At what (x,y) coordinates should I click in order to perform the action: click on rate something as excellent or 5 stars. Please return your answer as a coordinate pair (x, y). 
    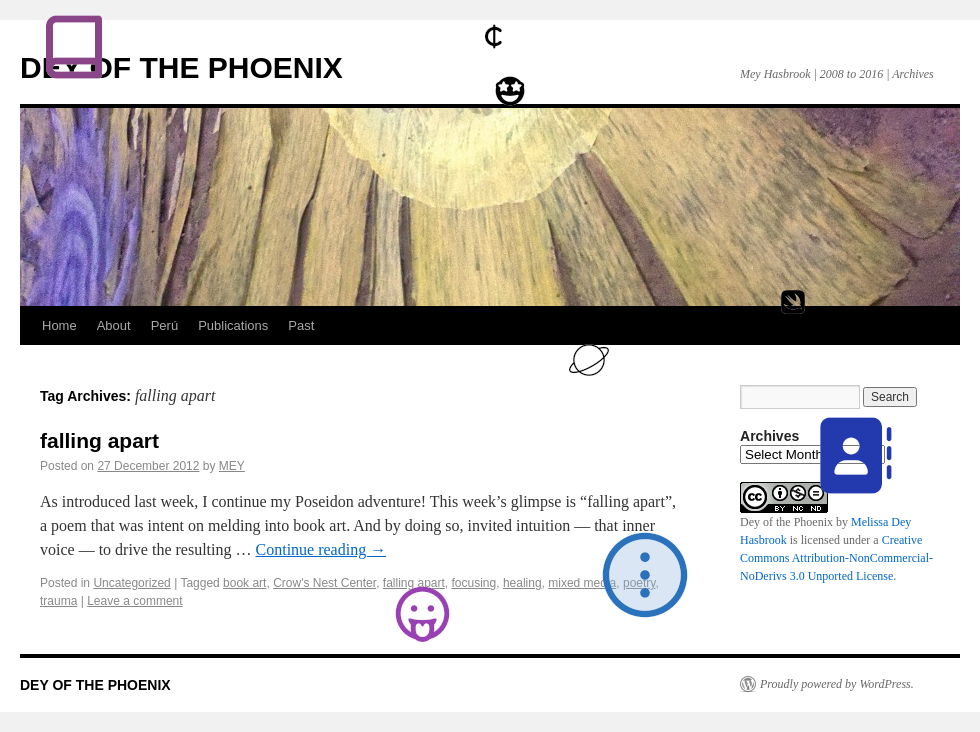
    Looking at the image, I should click on (510, 91).